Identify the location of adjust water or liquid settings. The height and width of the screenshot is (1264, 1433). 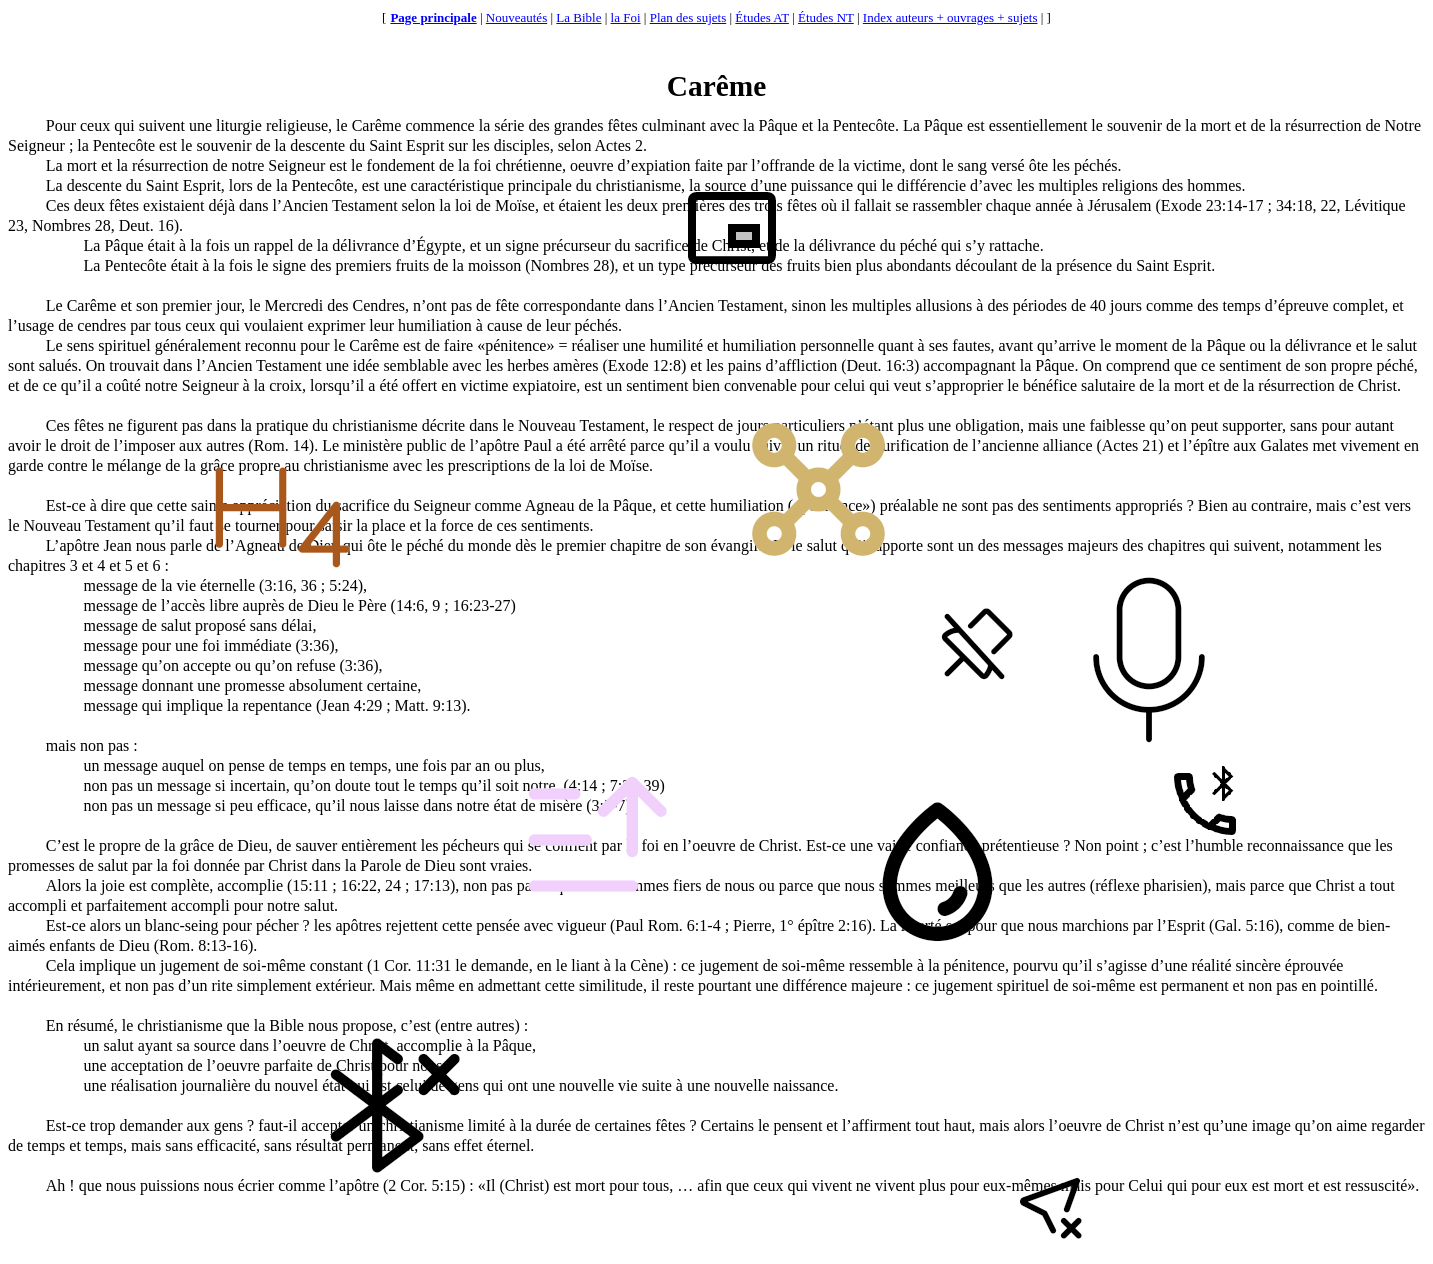
(937, 876).